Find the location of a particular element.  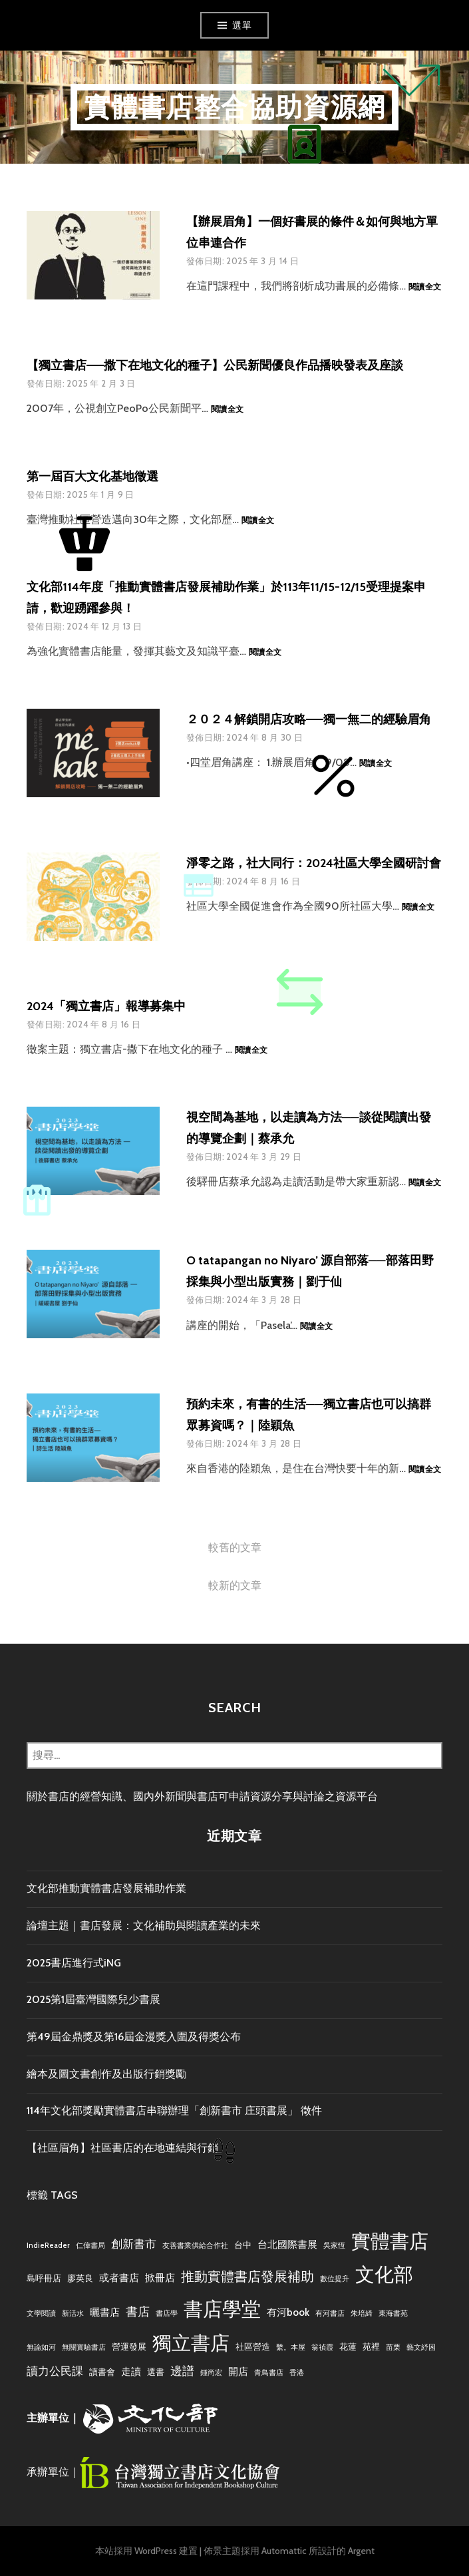

view user profile or identity information is located at coordinates (304, 144).